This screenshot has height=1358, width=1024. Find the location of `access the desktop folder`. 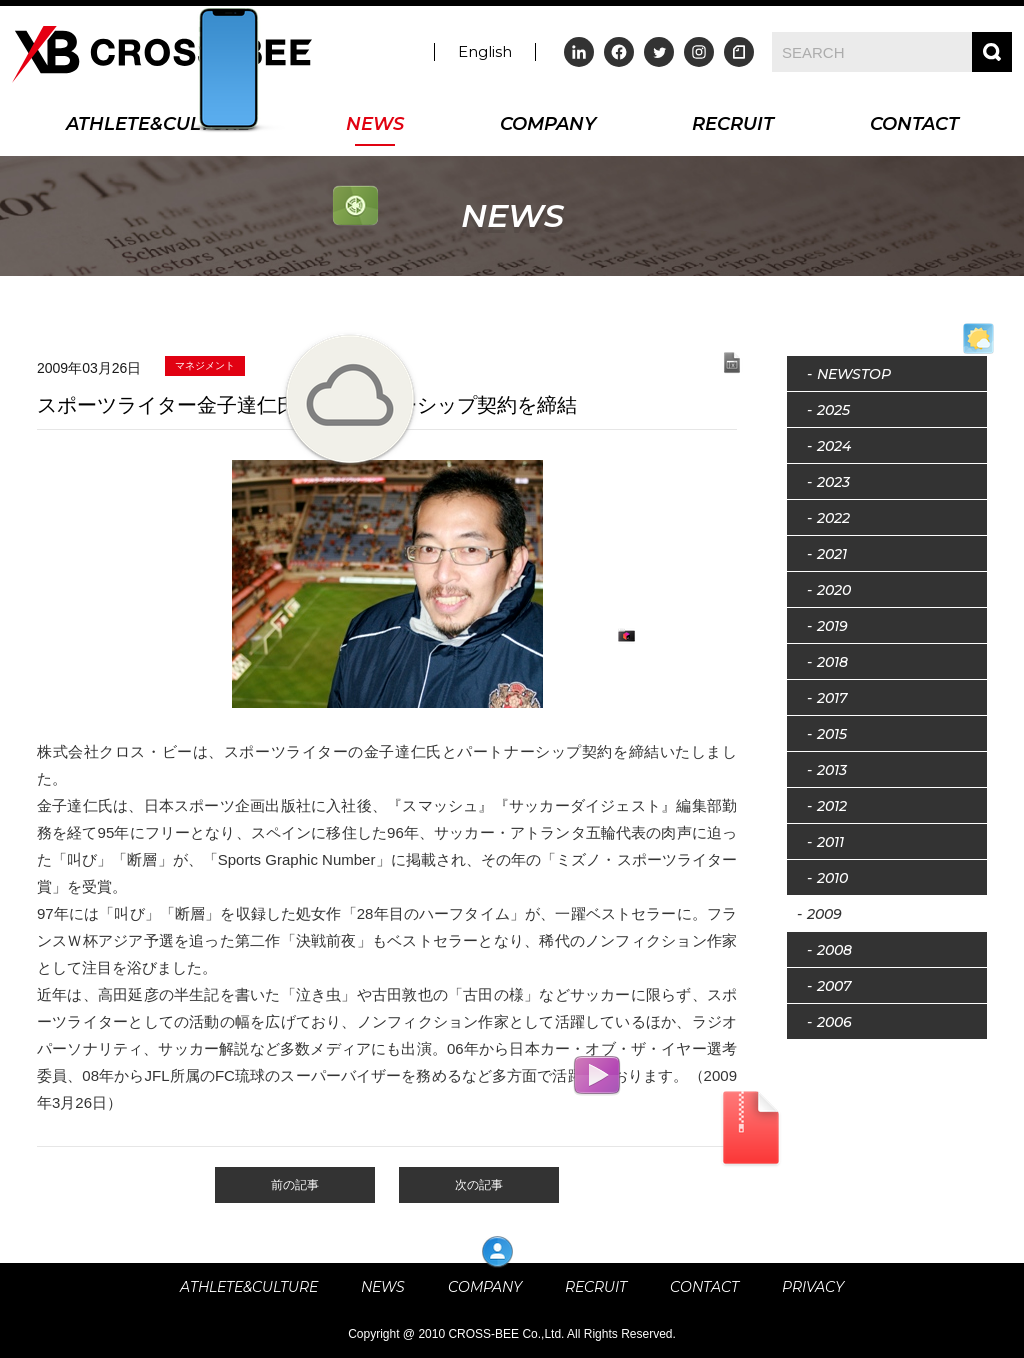

access the desktop folder is located at coordinates (355, 204).